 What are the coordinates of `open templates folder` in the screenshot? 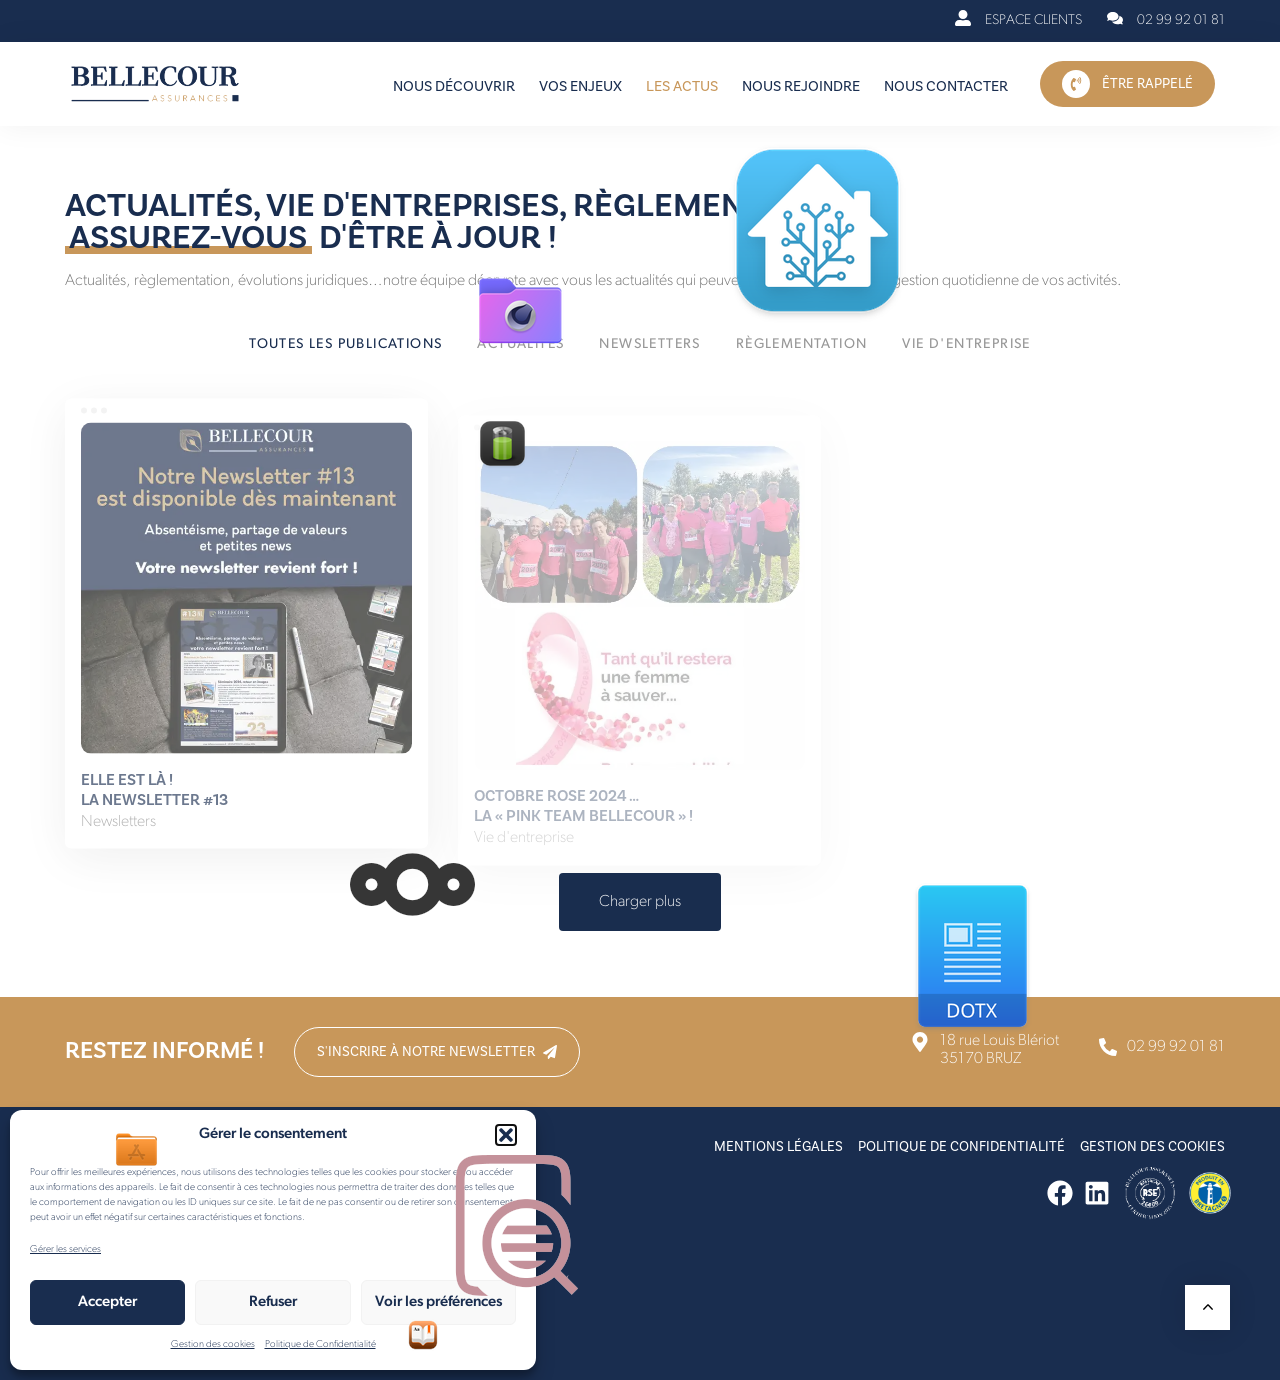 It's located at (136, 1149).